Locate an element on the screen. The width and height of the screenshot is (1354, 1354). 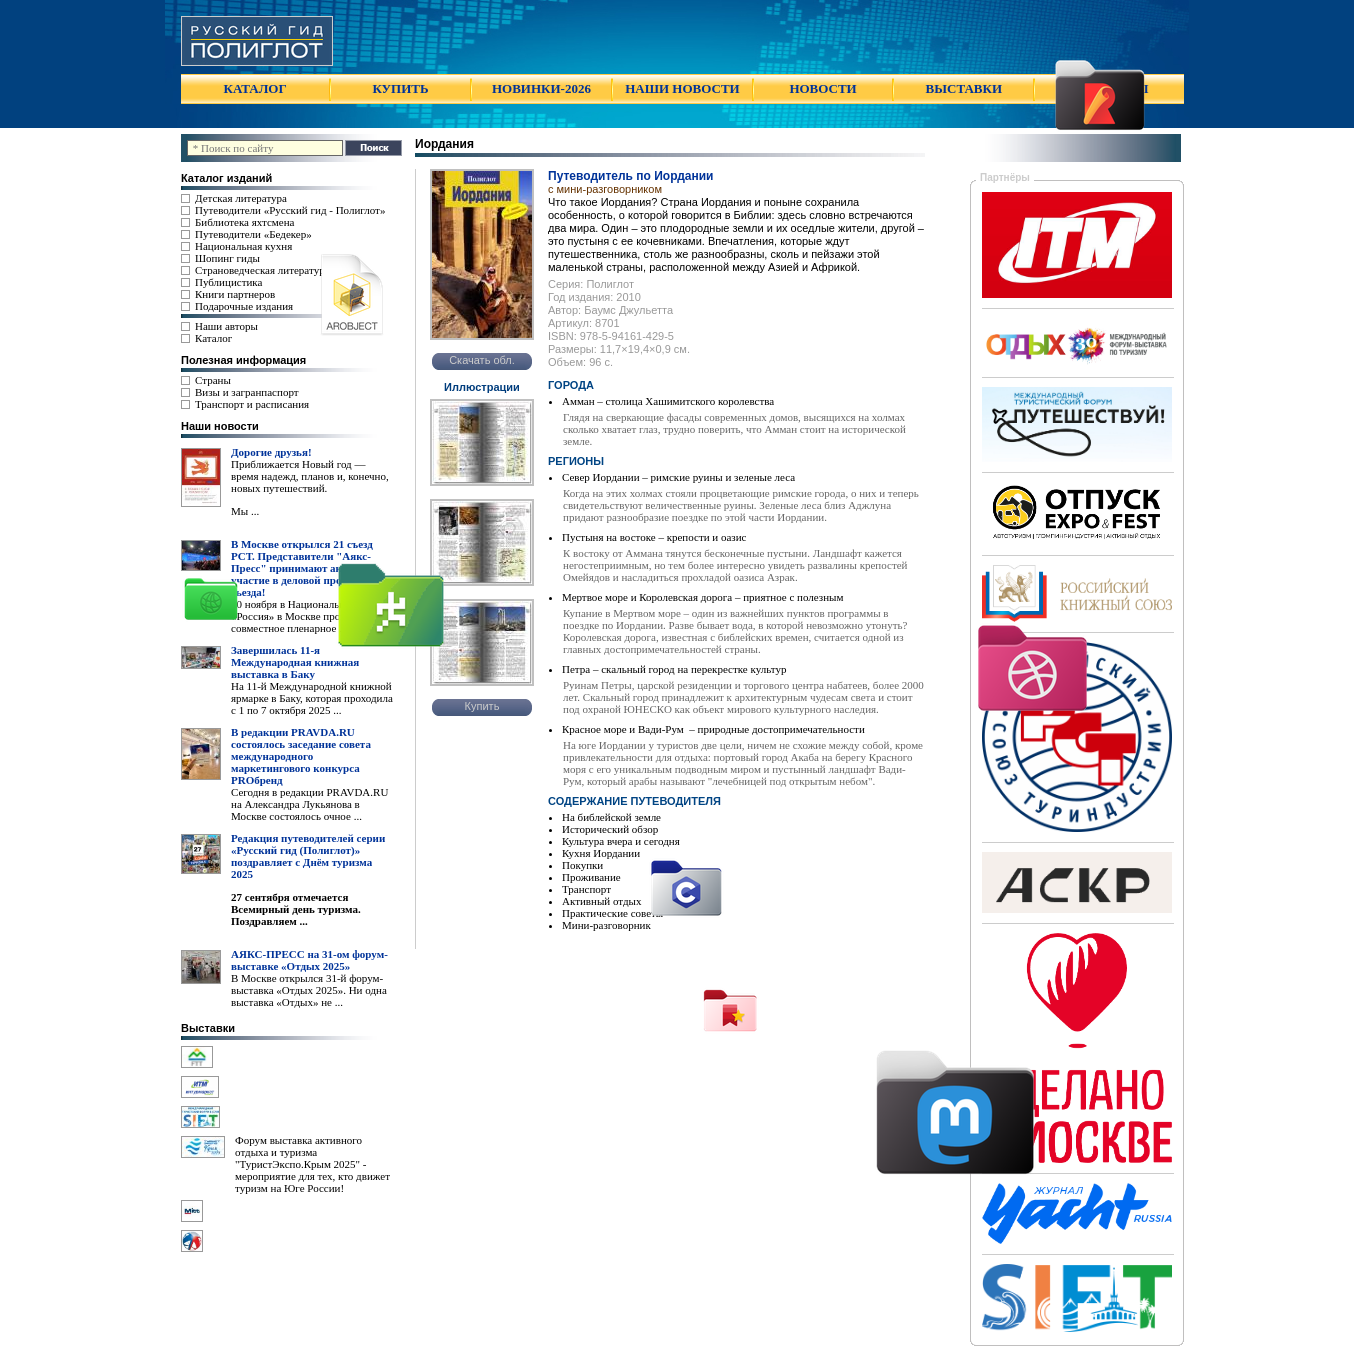
open an augmented reality file or object is located at coordinates (352, 296).